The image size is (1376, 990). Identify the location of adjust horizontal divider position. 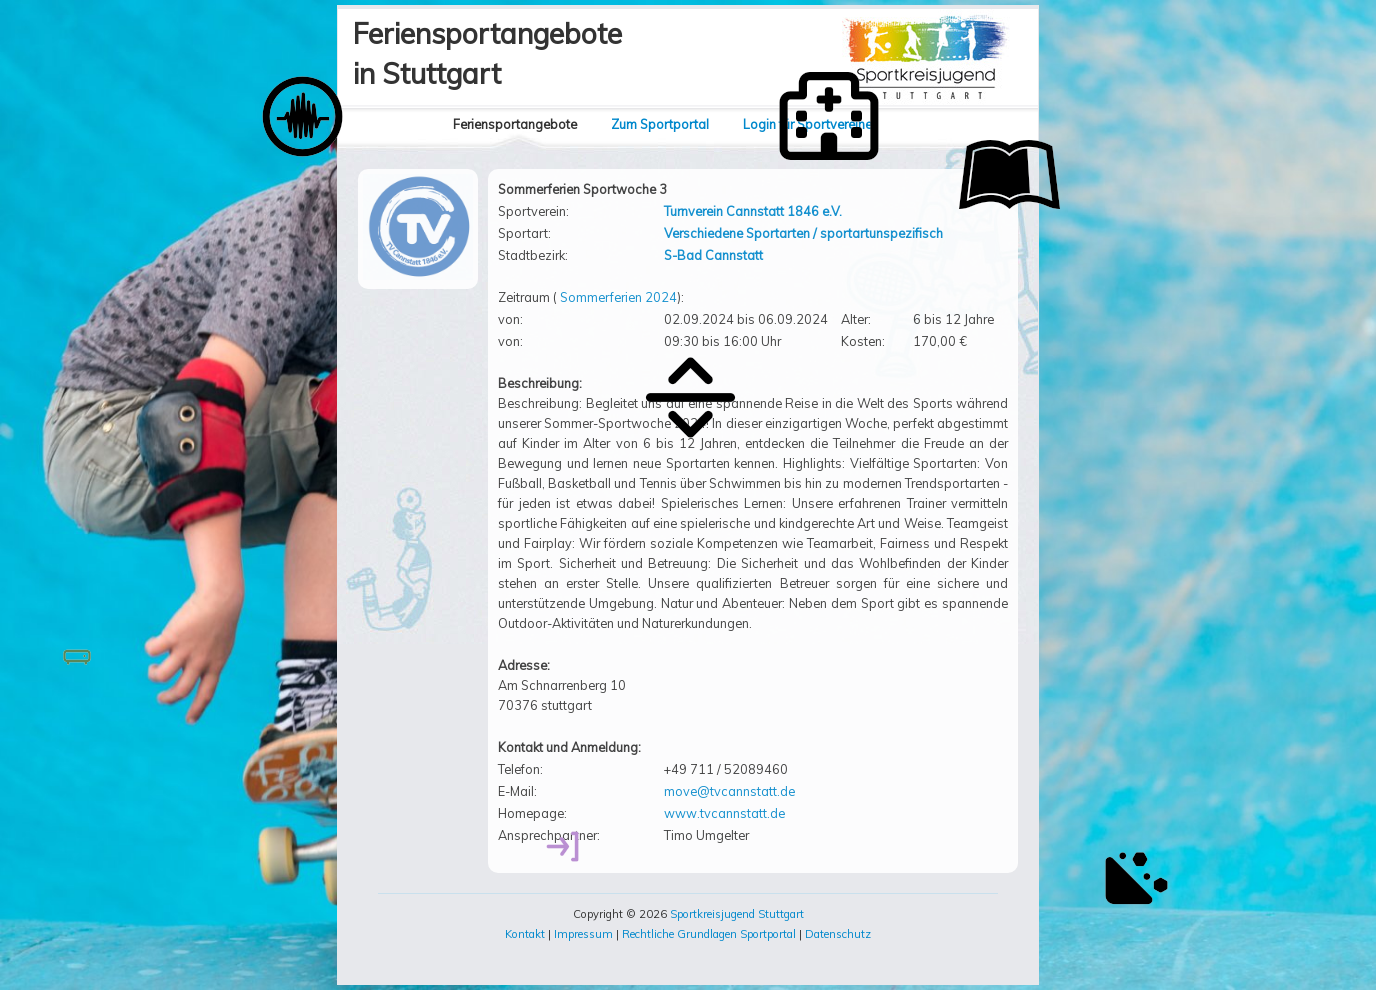
(690, 397).